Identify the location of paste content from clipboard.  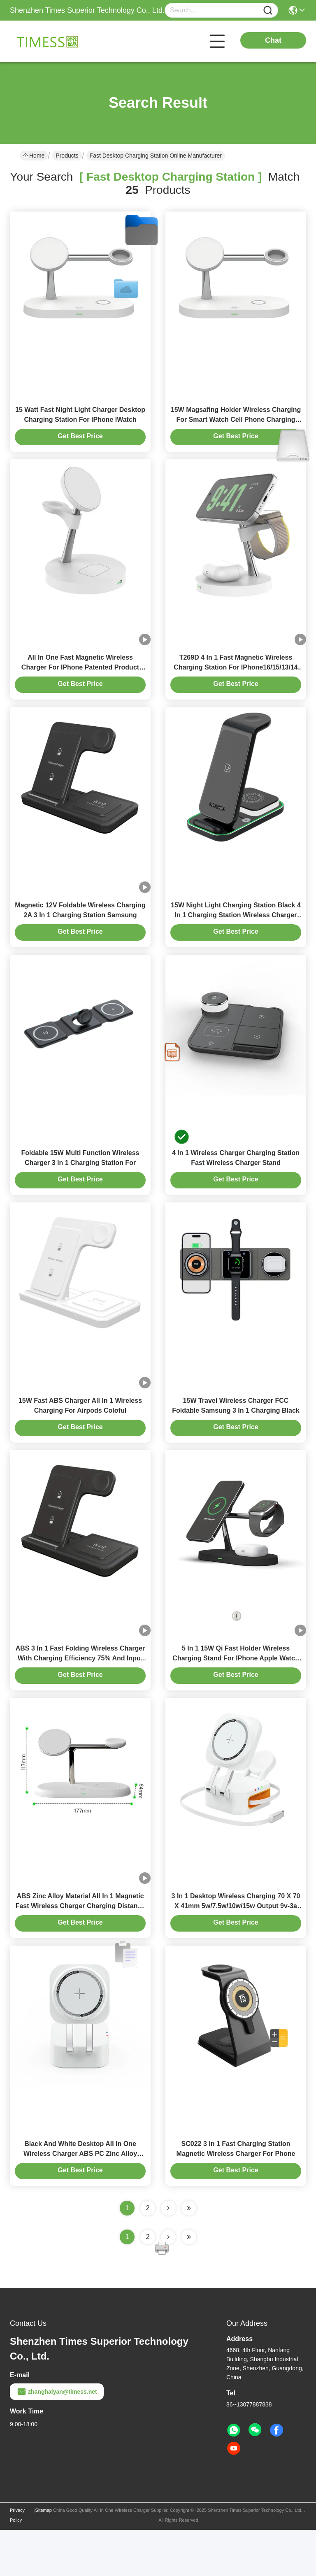
(126, 1954).